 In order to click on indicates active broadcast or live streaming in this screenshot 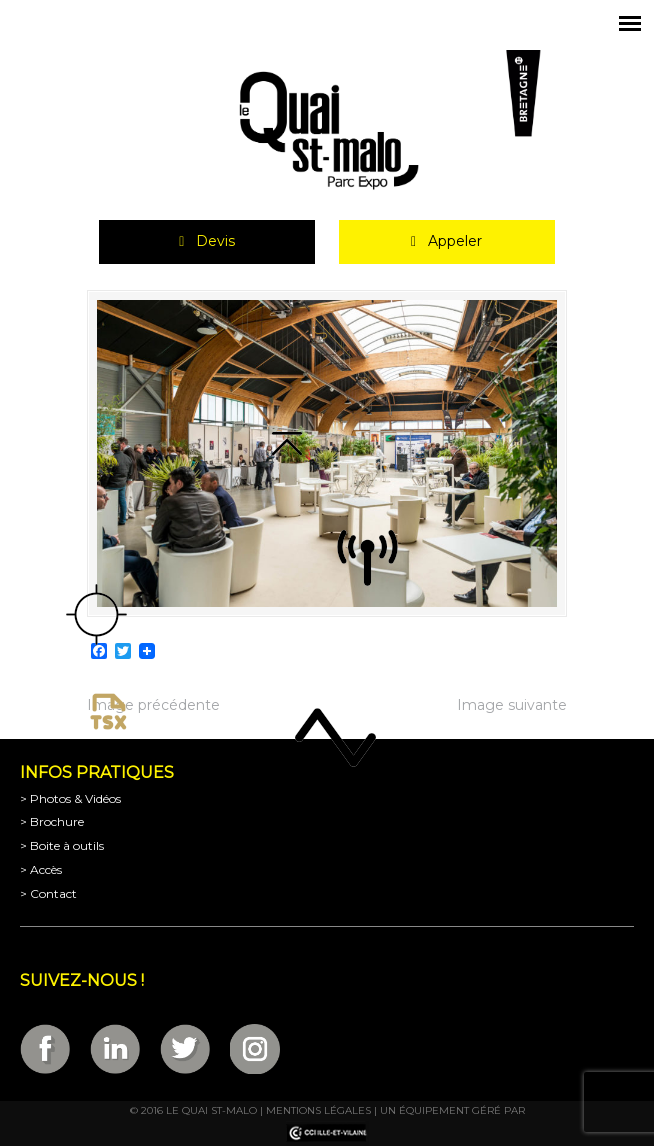, I will do `click(367, 557)`.